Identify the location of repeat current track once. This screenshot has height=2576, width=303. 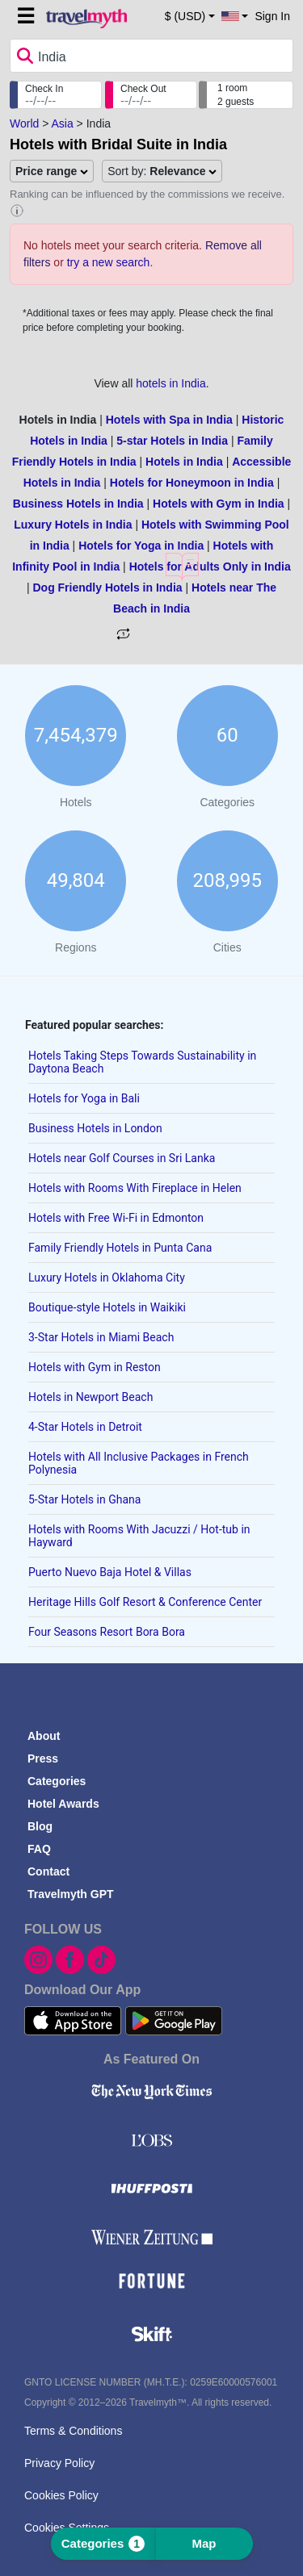
(123, 634).